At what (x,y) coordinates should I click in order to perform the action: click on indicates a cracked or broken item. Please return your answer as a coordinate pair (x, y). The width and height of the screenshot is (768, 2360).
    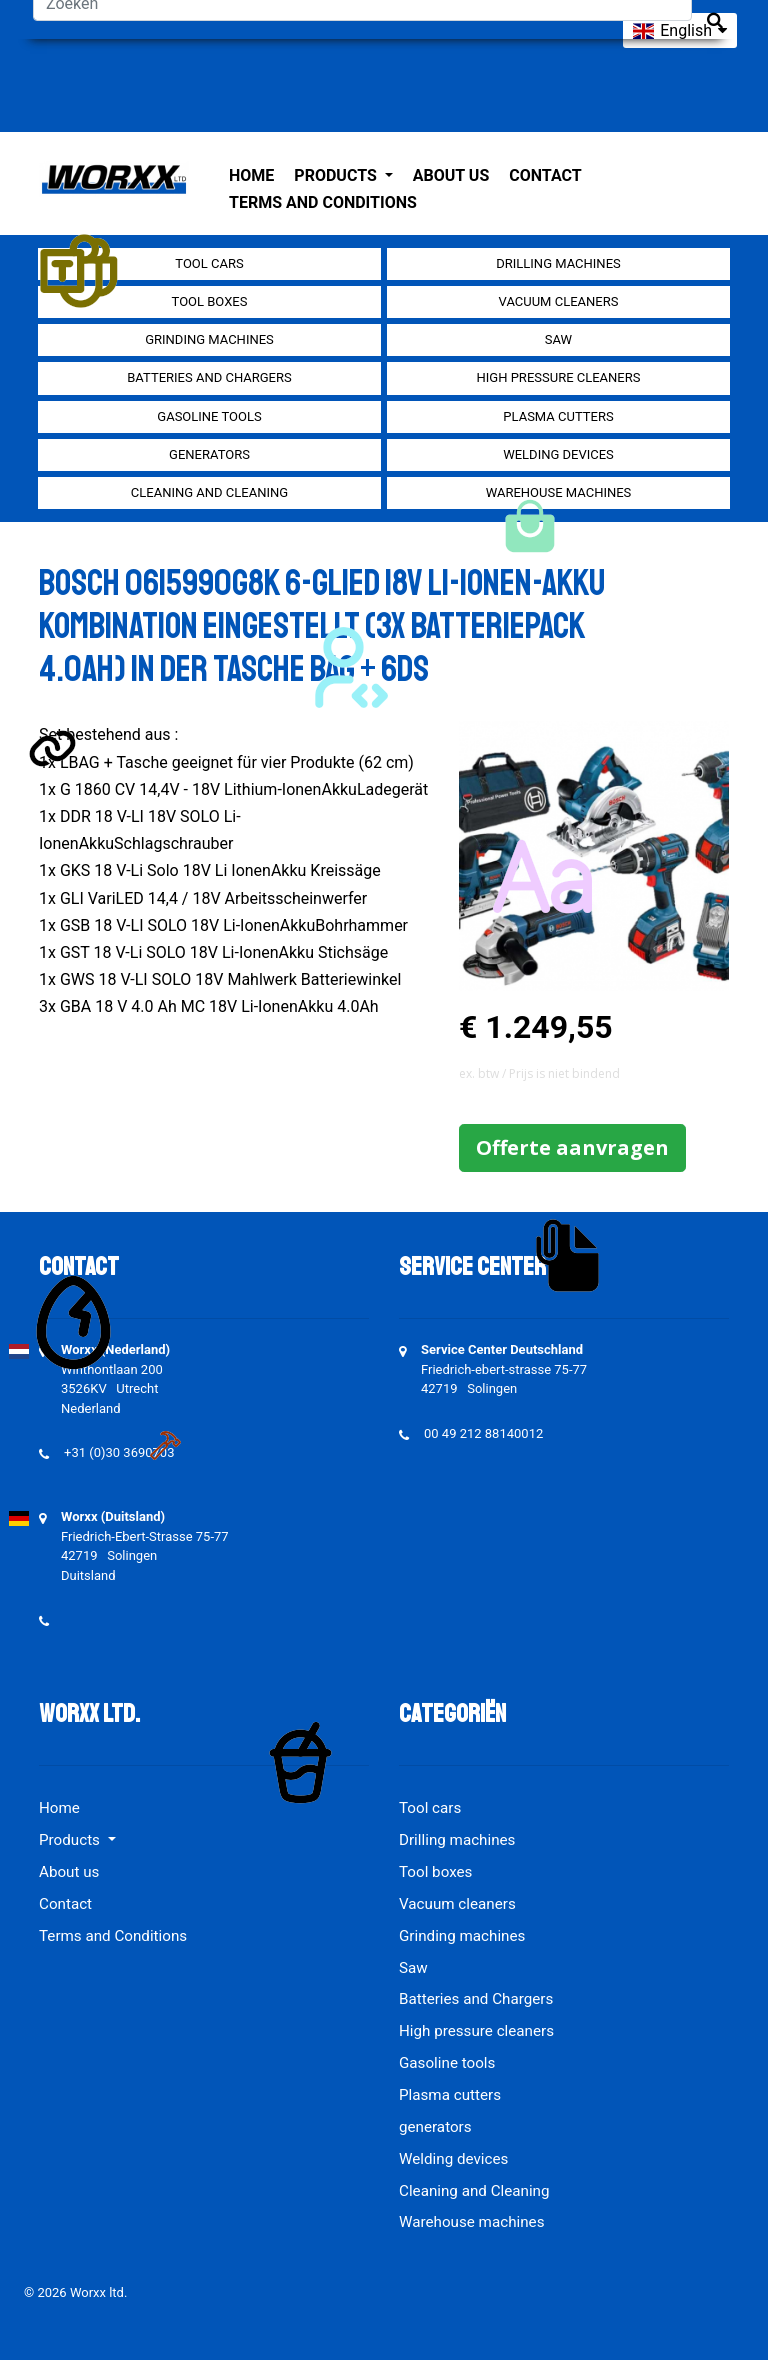
    Looking at the image, I should click on (73, 1322).